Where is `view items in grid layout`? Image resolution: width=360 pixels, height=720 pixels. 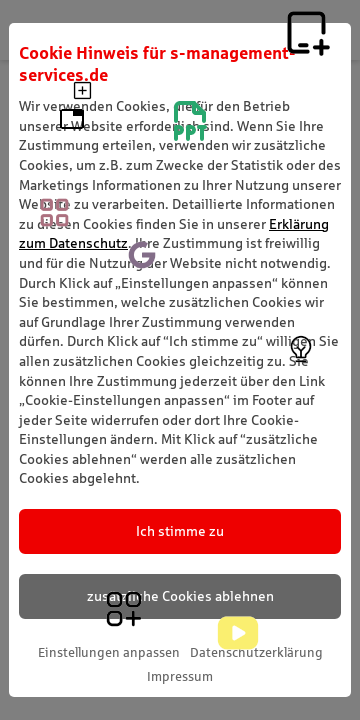 view items in grid layout is located at coordinates (54, 212).